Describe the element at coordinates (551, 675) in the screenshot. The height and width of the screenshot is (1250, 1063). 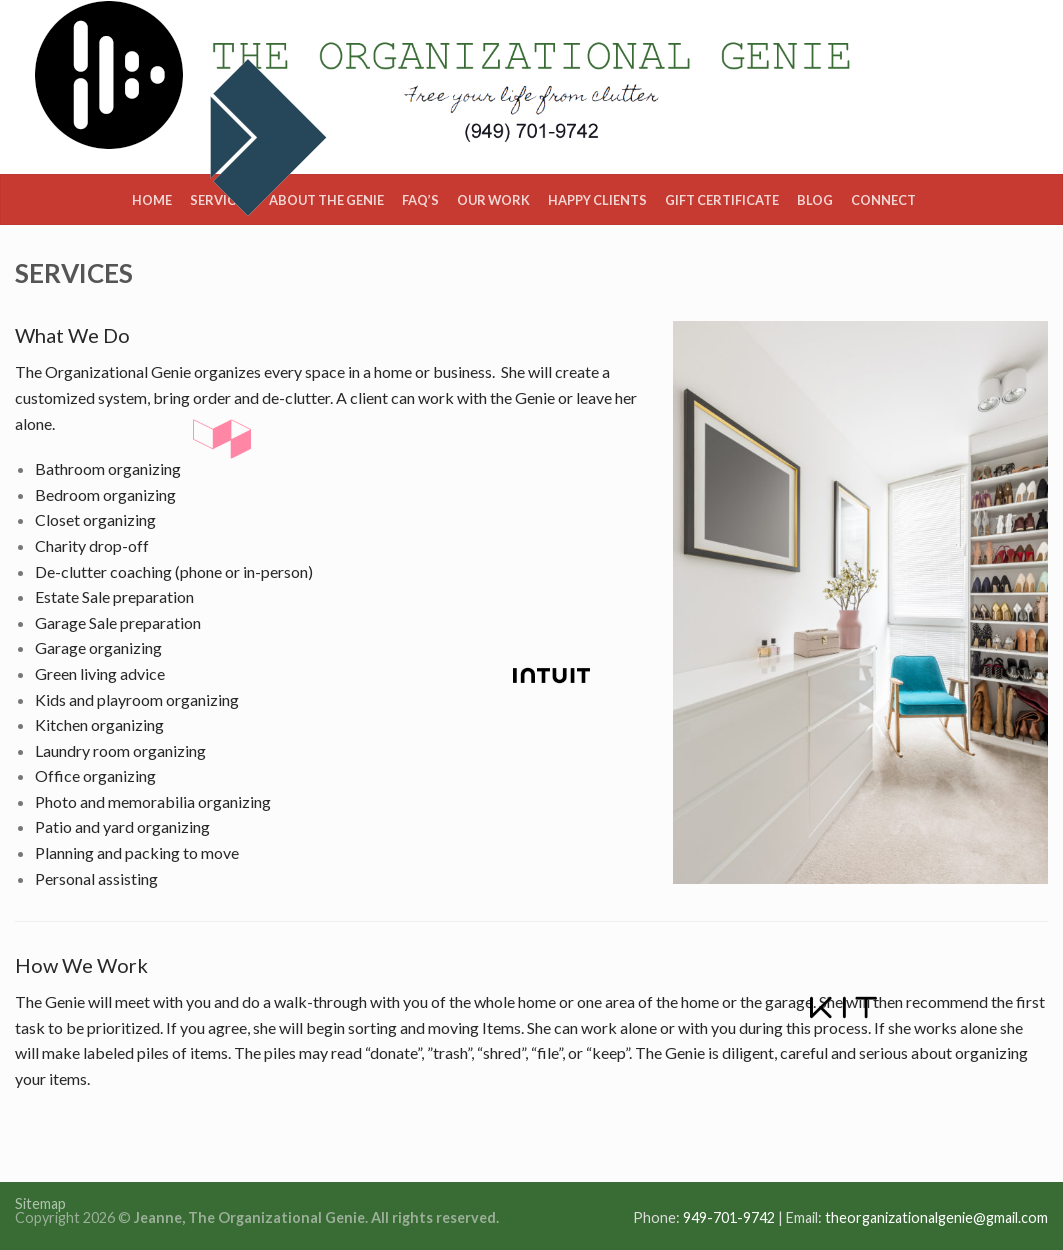
I see `intuit company logo` at that location.